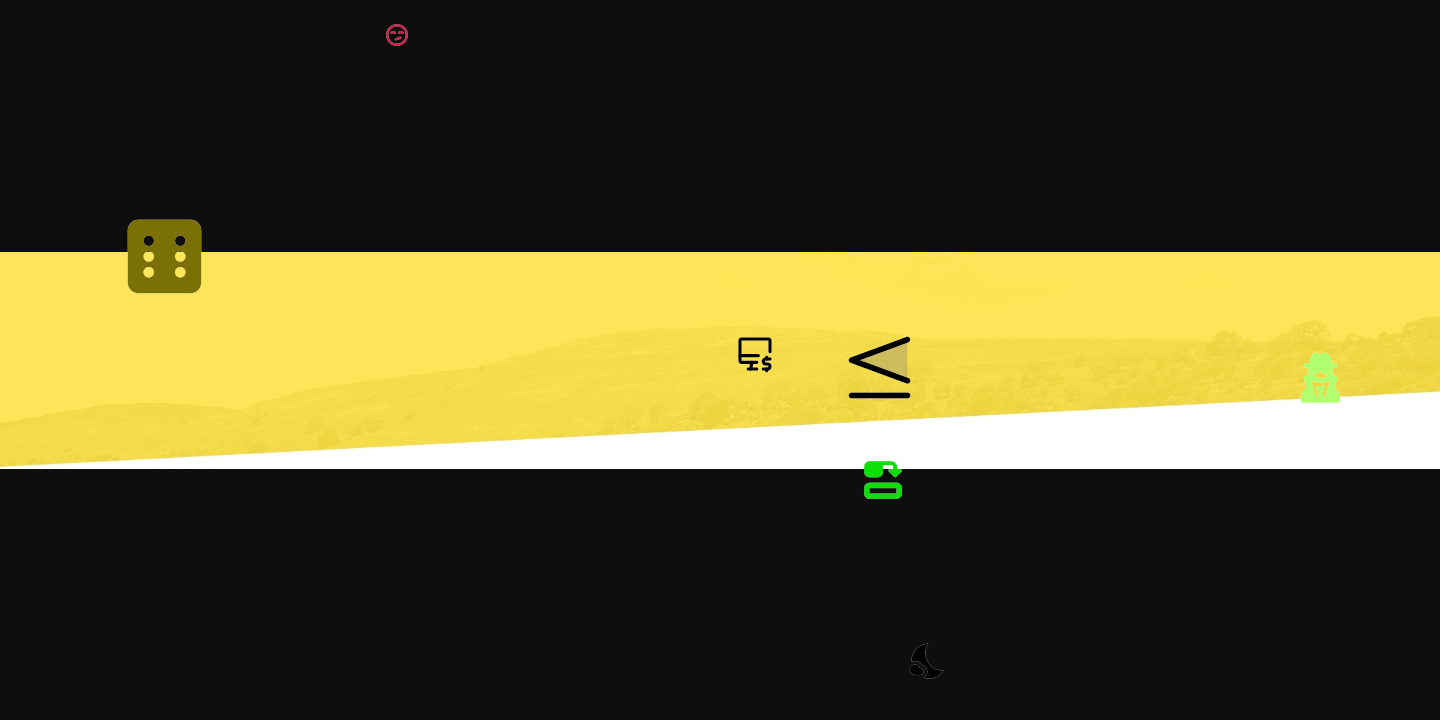 The height and width of the screenshot is (720, 1440). What do you see at coordinates (929, 661) in the screenshot?
I see `toggle dark mode or night theme` at bounding box center [929, 661].